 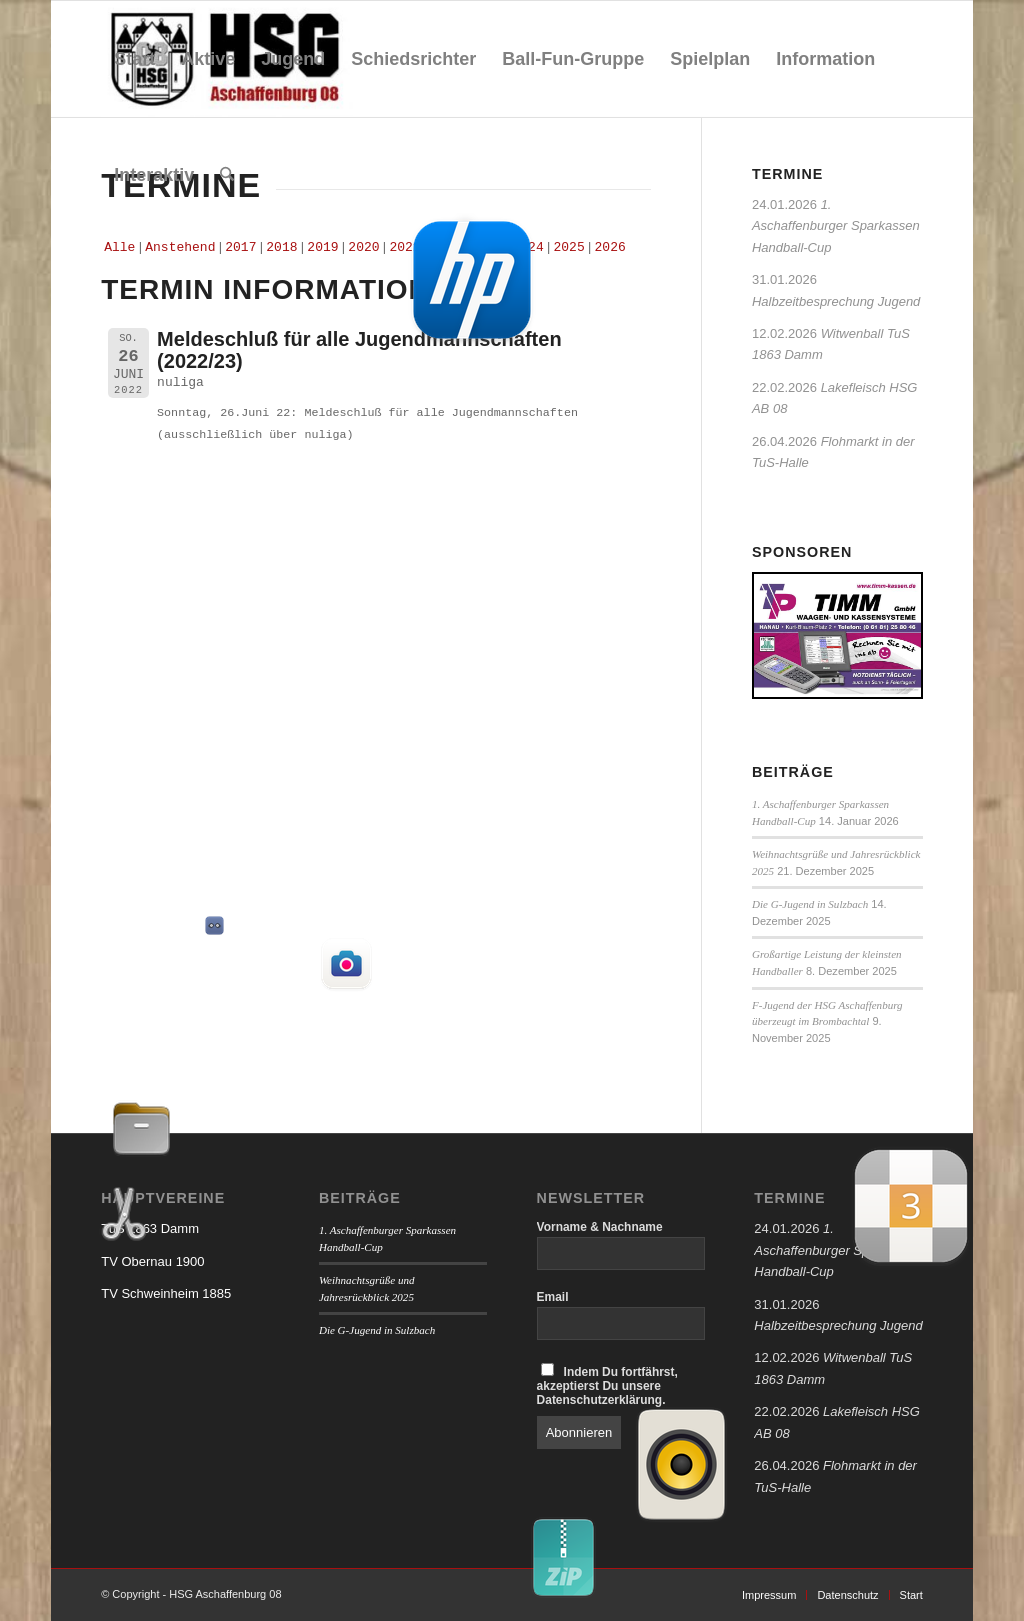 What do you see at coordinates (214, 925) in the screenshot?
I see `open mockoon api mocking application` at bounding box center [214, 925].